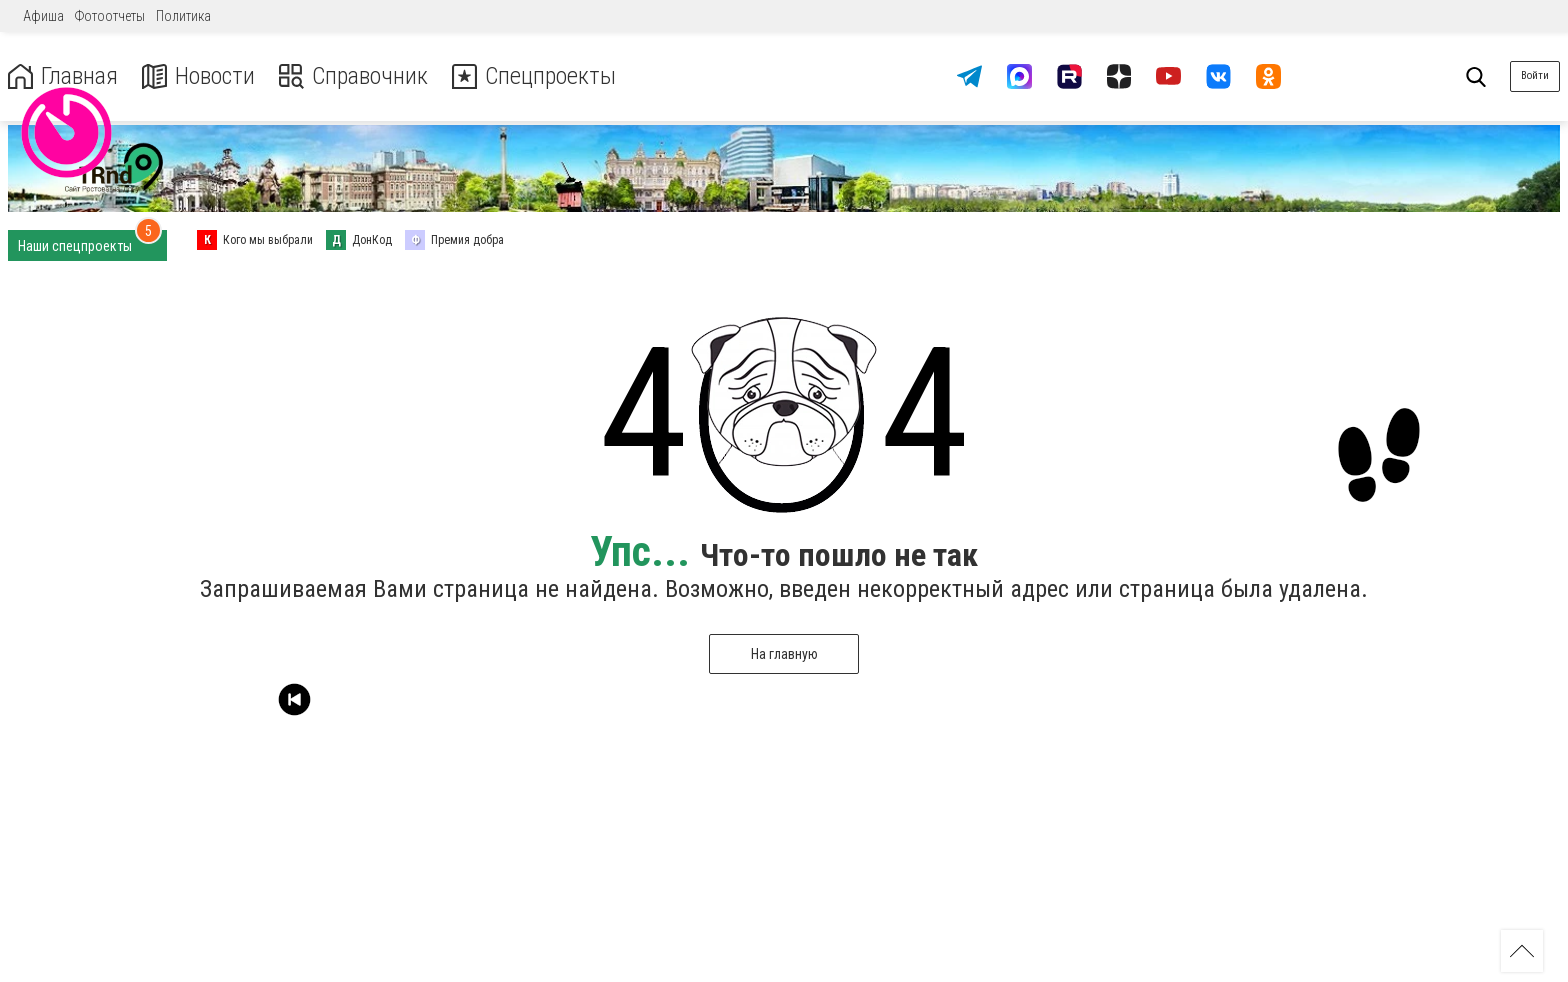 The height and width of the screenshot is (982, 1568). What do you see at coordinates (1379, 455) in the screenshot?
I see `track your steps or walking activity` at bounding box center [1379, 455].